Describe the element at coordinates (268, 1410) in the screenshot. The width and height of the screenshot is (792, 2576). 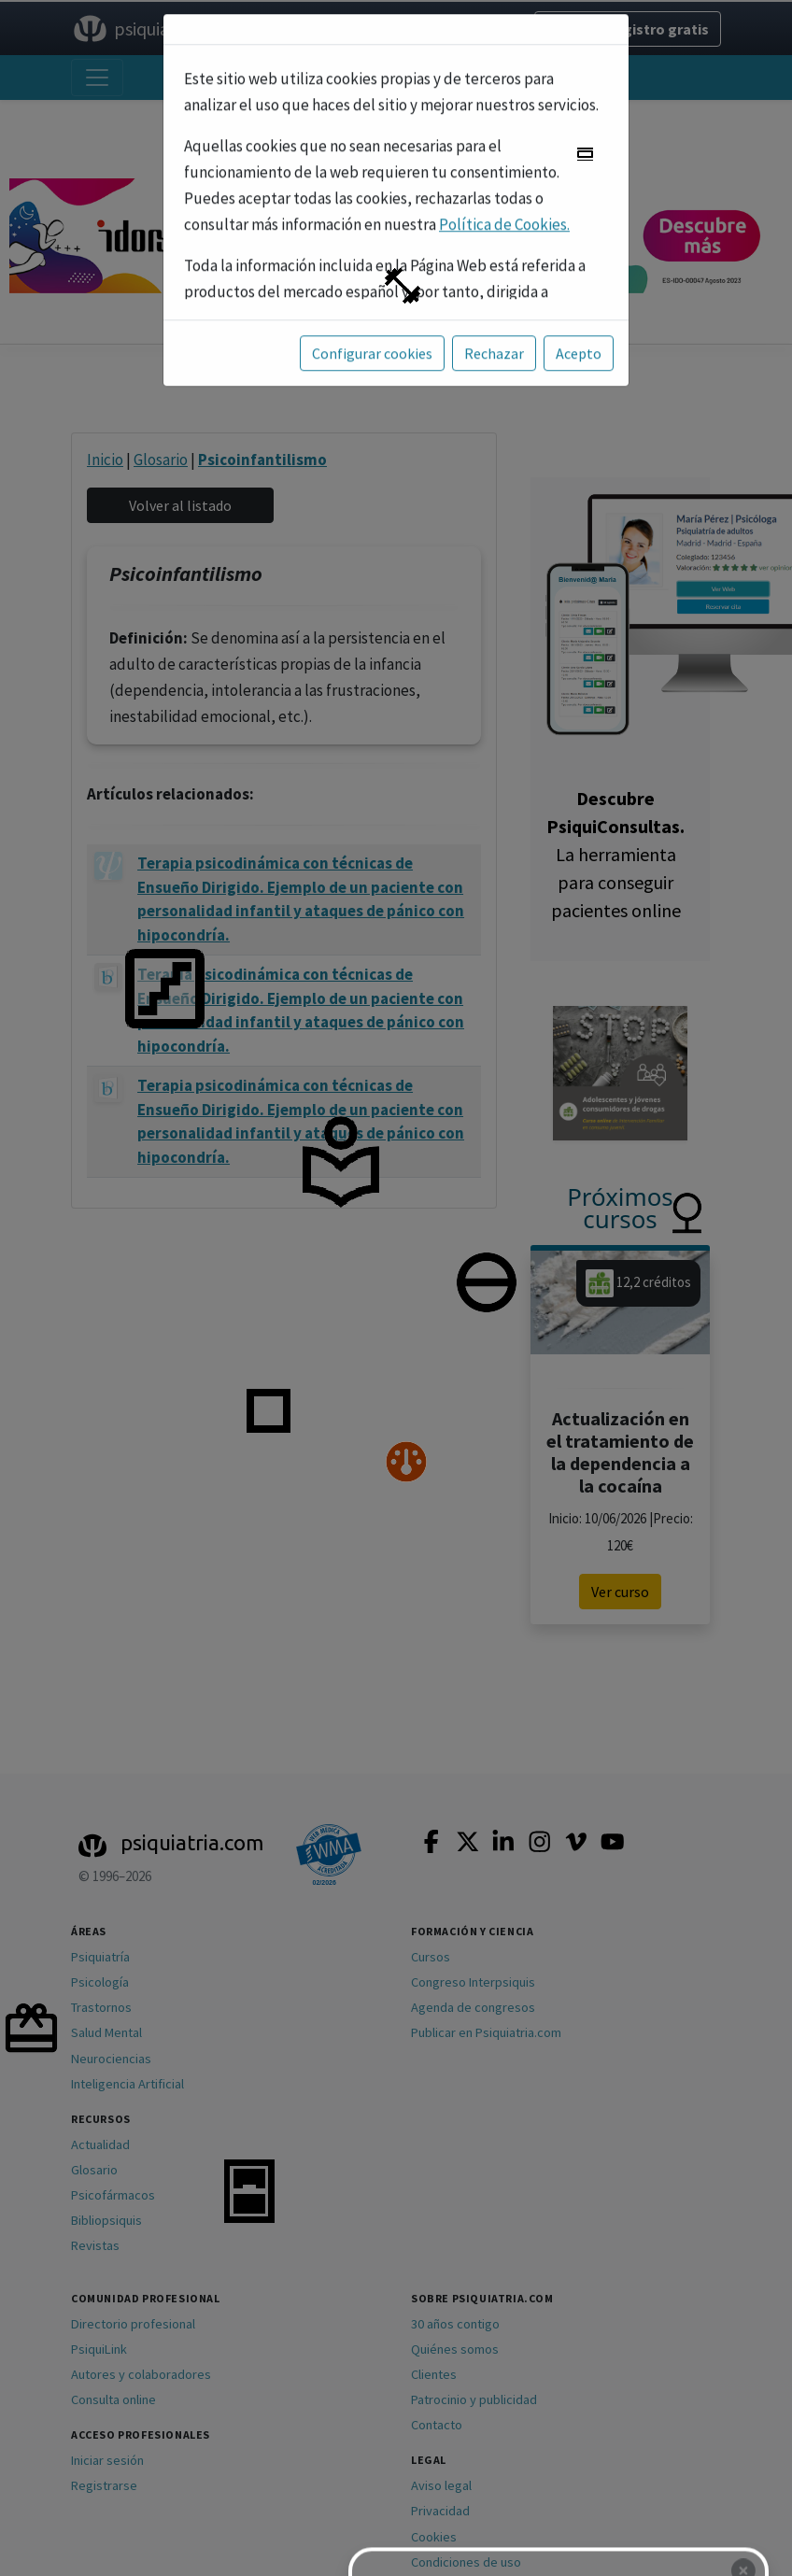
I see `stop media playback` at that location.